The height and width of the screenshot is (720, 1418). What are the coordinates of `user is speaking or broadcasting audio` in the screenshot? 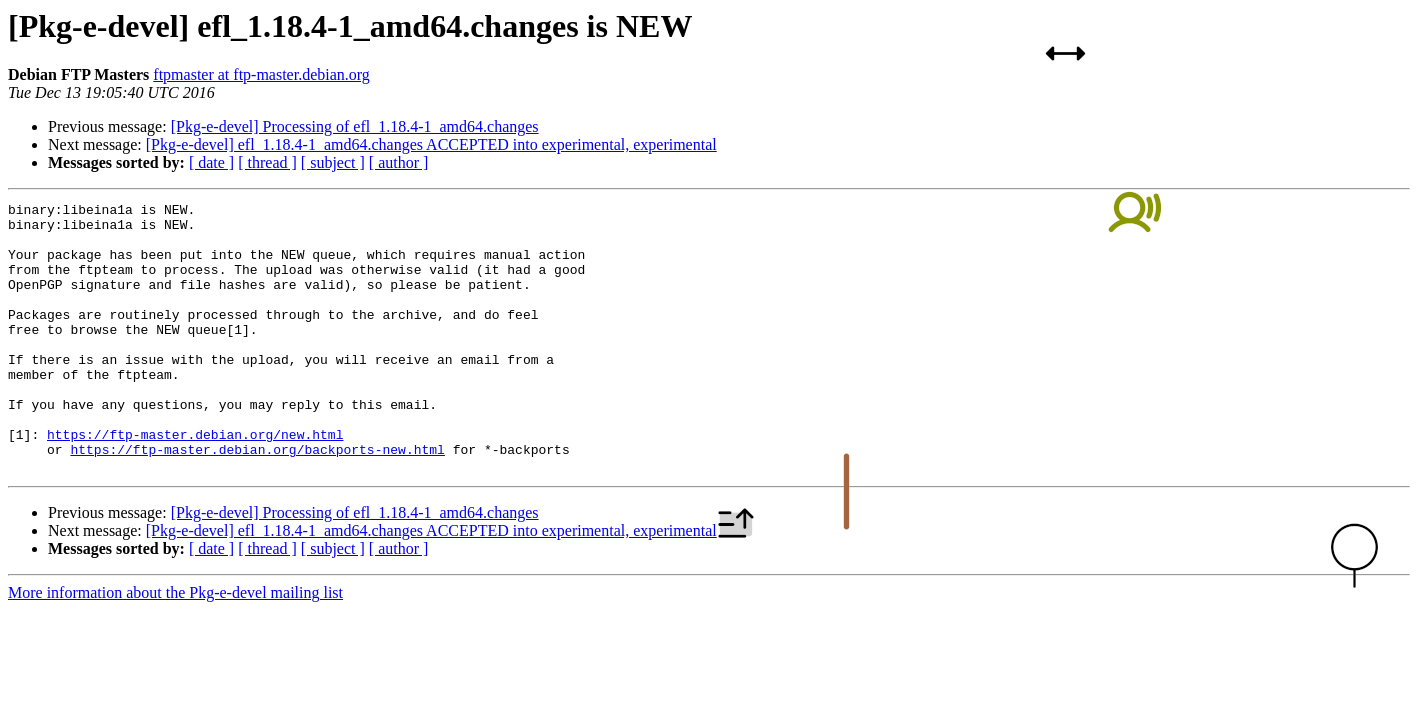 It's located at (1134, 212).